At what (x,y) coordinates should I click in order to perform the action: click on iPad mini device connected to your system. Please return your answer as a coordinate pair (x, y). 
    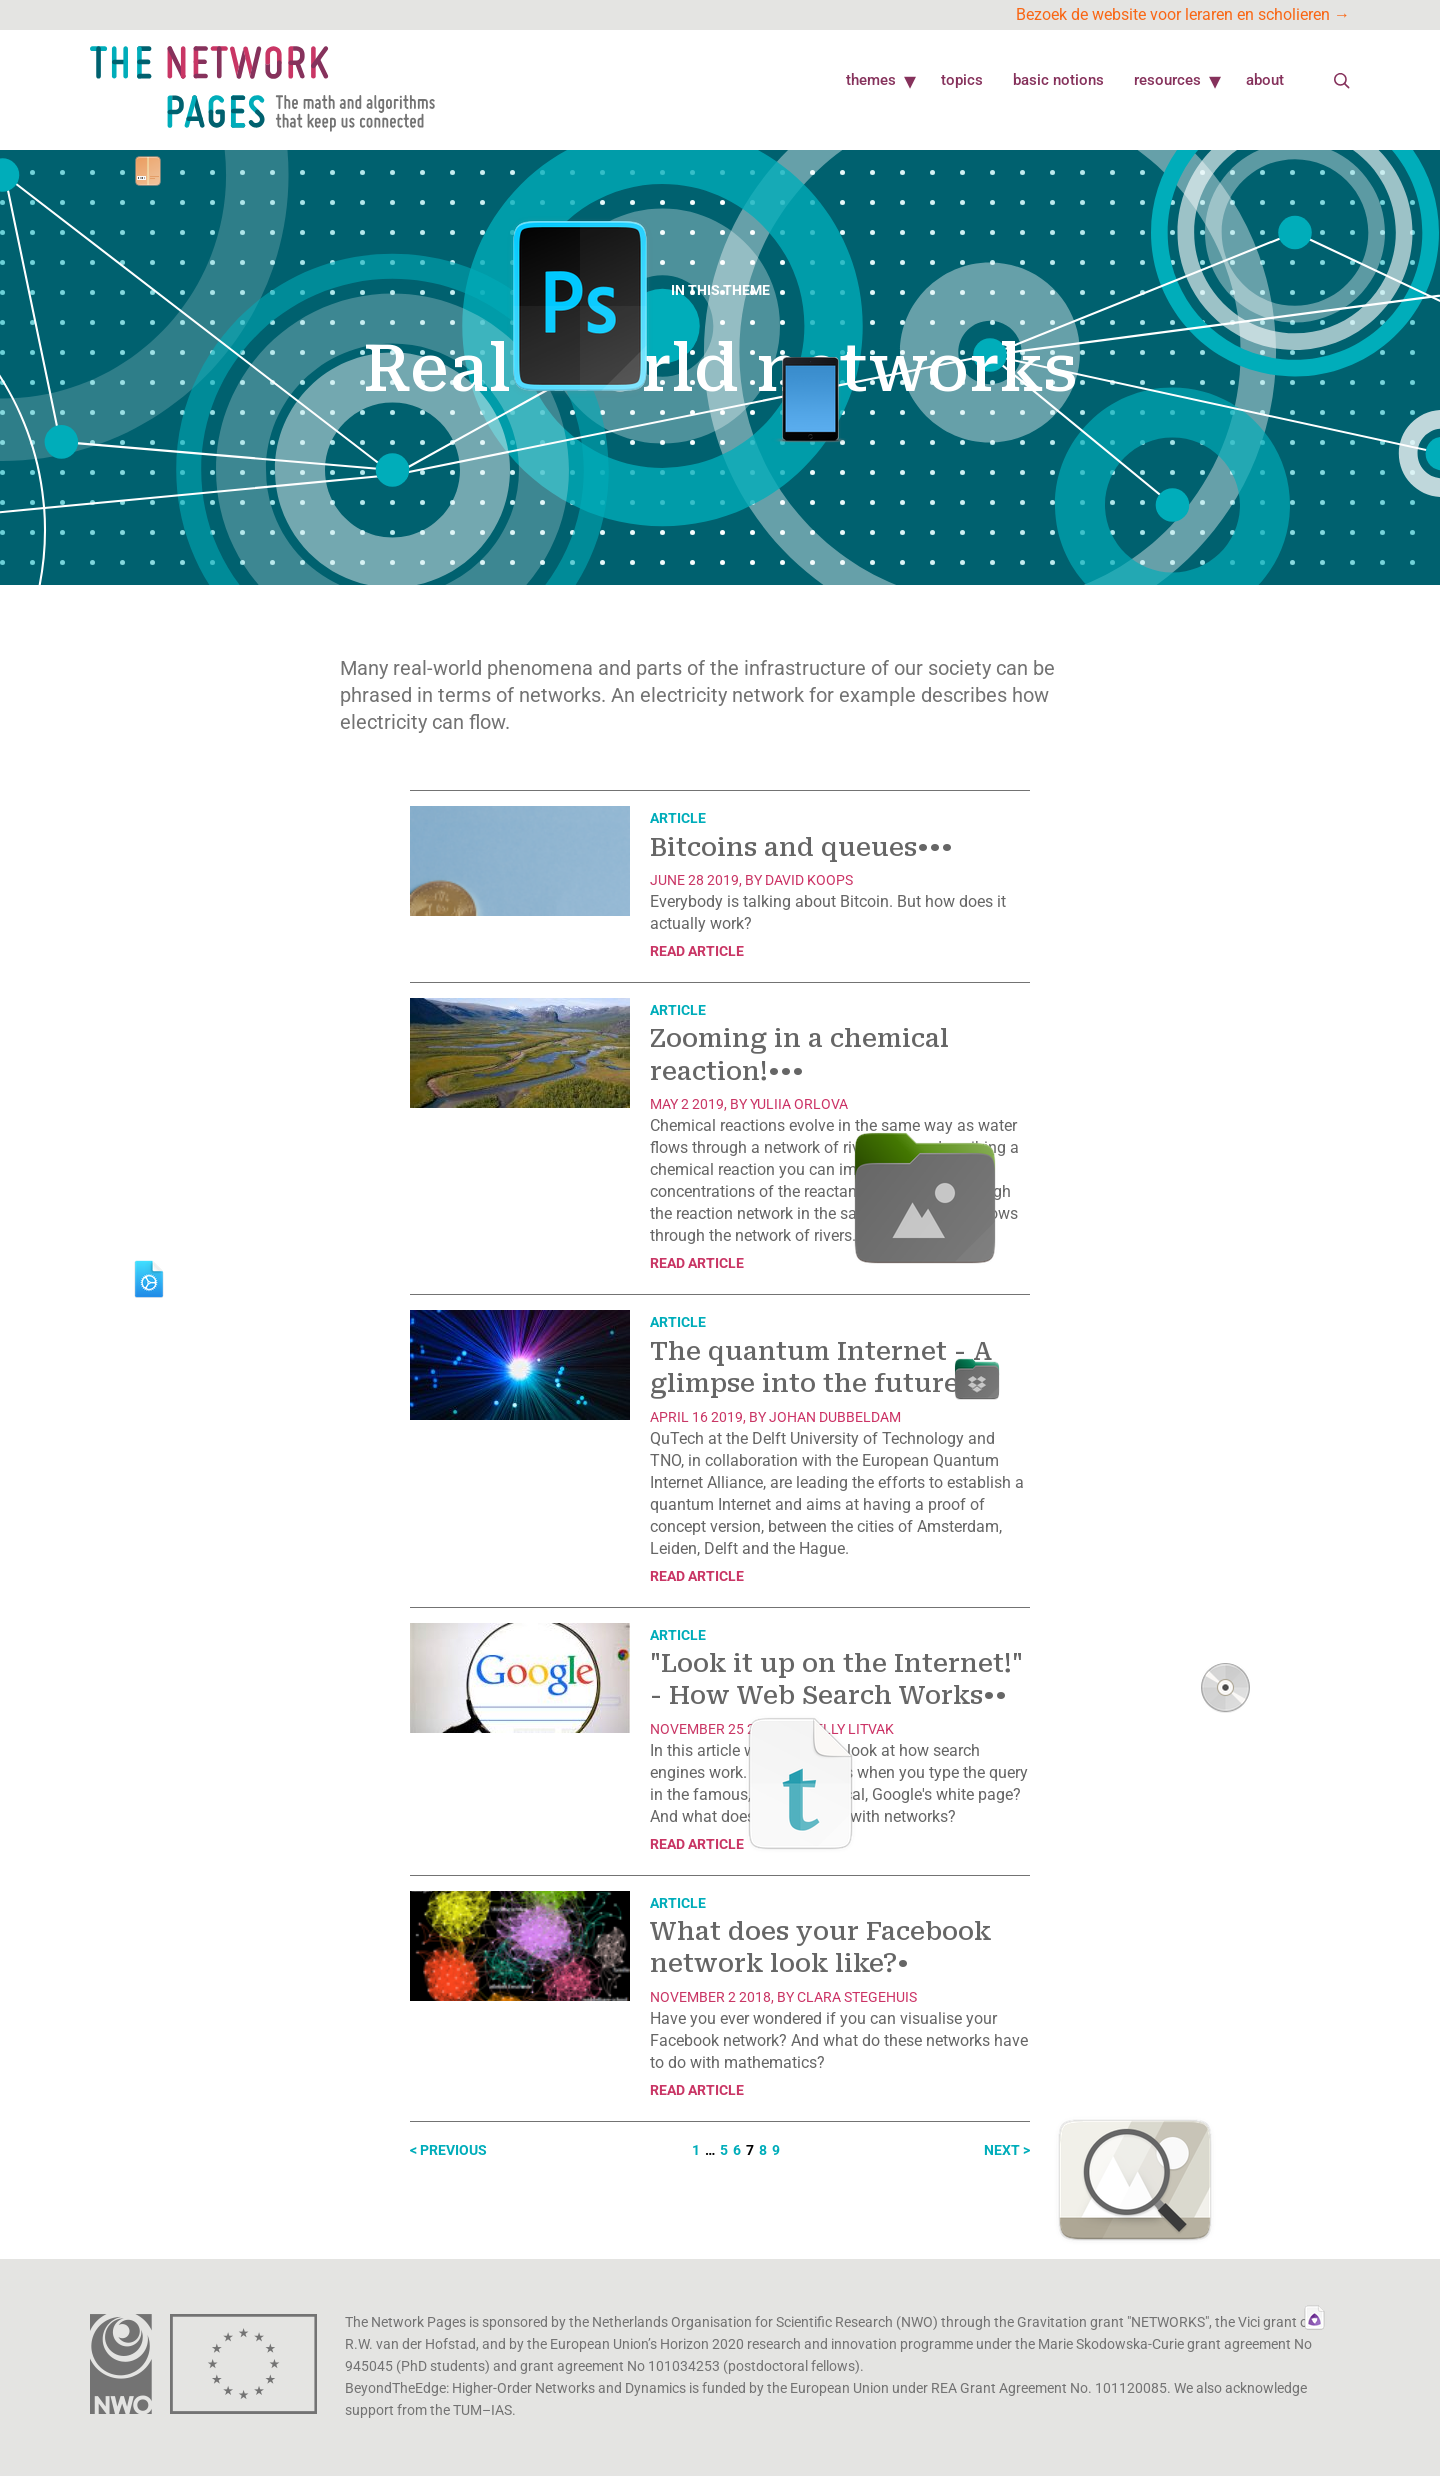
    Looking at the image, I should click on (810, 391).